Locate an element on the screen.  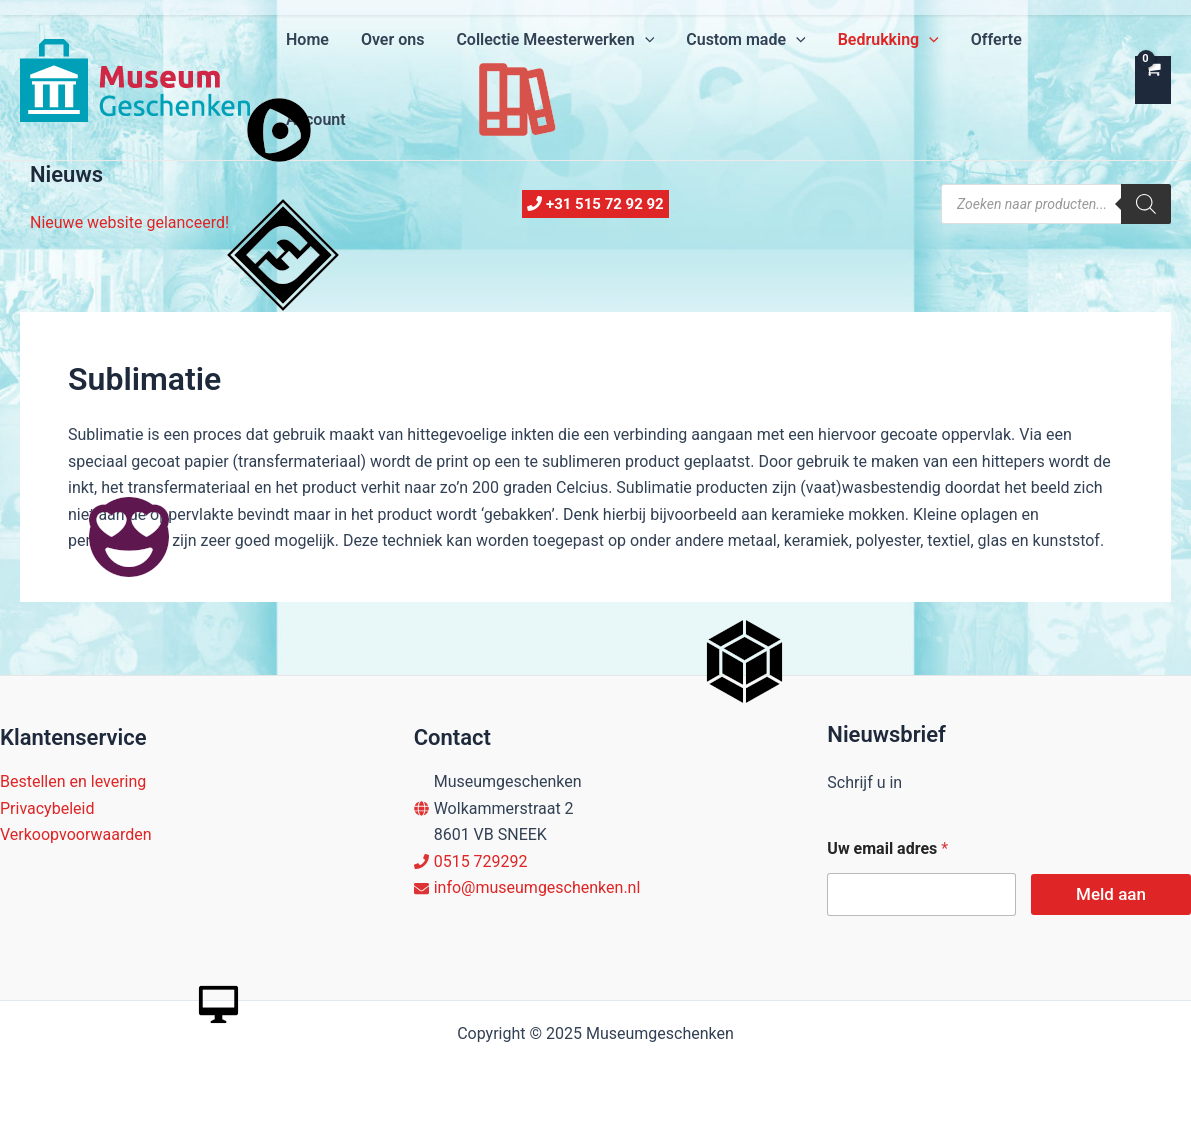
fantasy flight games logo is located at coordinates (283, 255).